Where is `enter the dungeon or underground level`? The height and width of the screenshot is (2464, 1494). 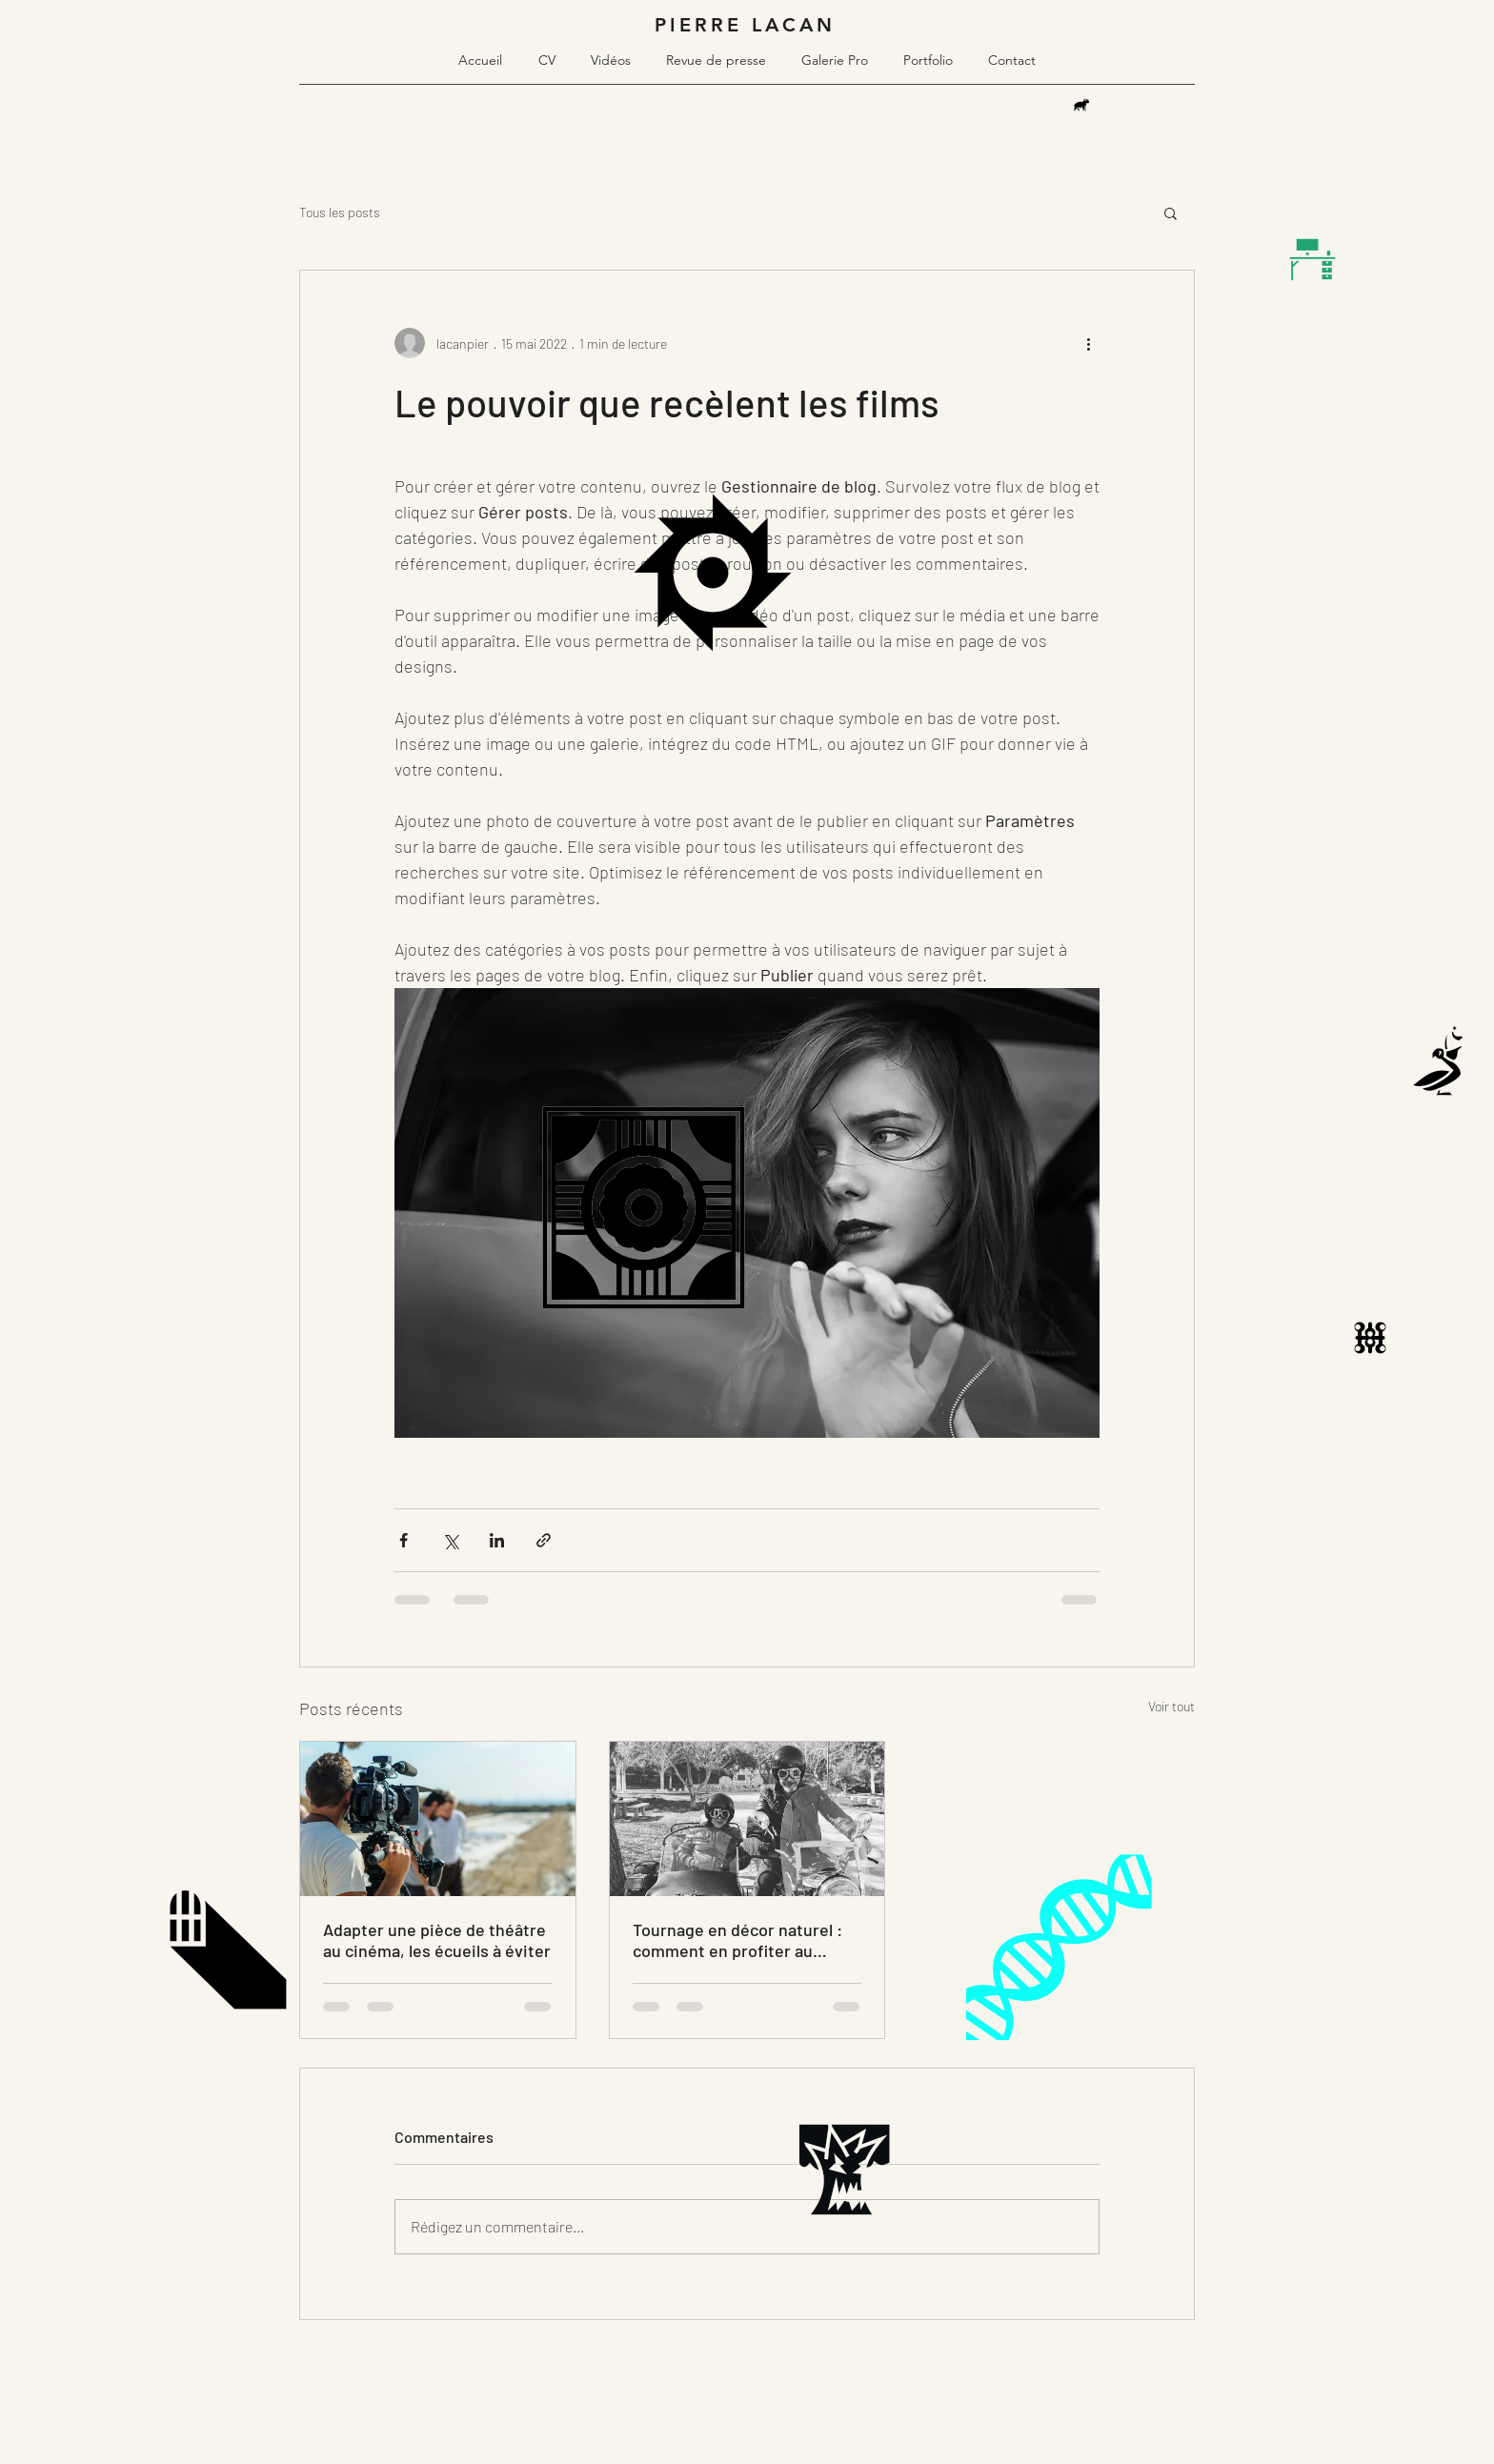
enter the dungeon or underground level is located at coordinates (221, 1944).